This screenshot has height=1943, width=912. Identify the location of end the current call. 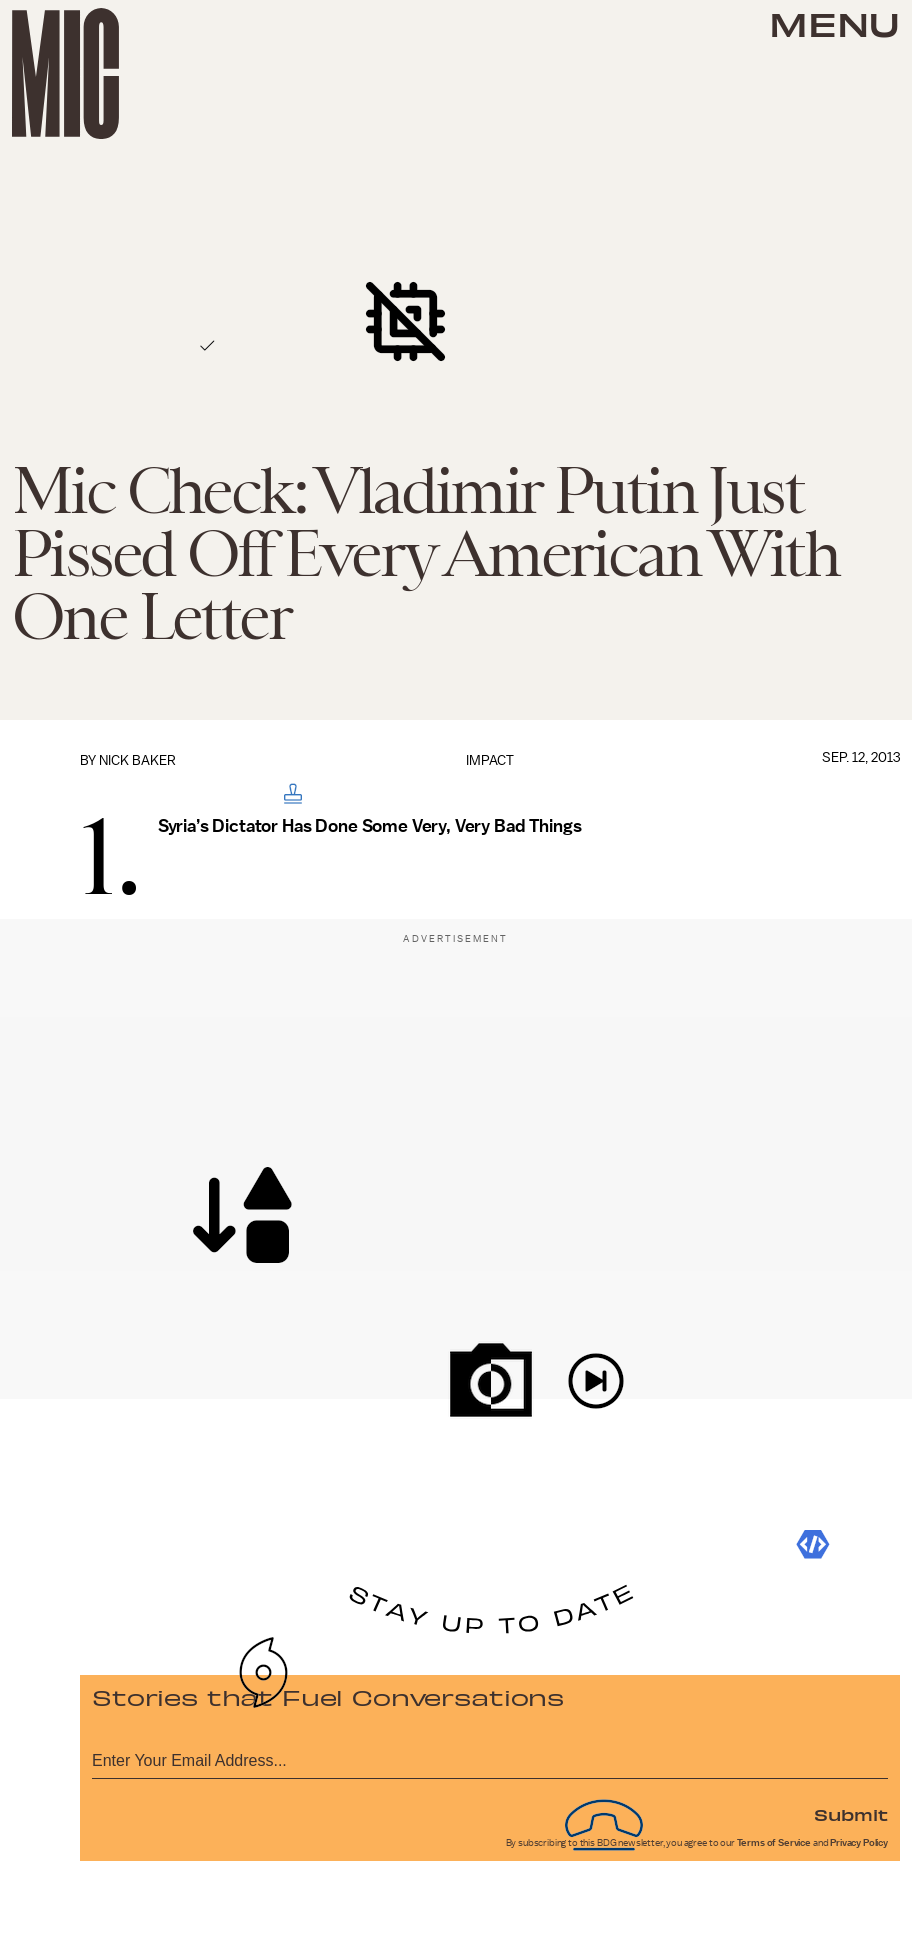
(604, 1825).